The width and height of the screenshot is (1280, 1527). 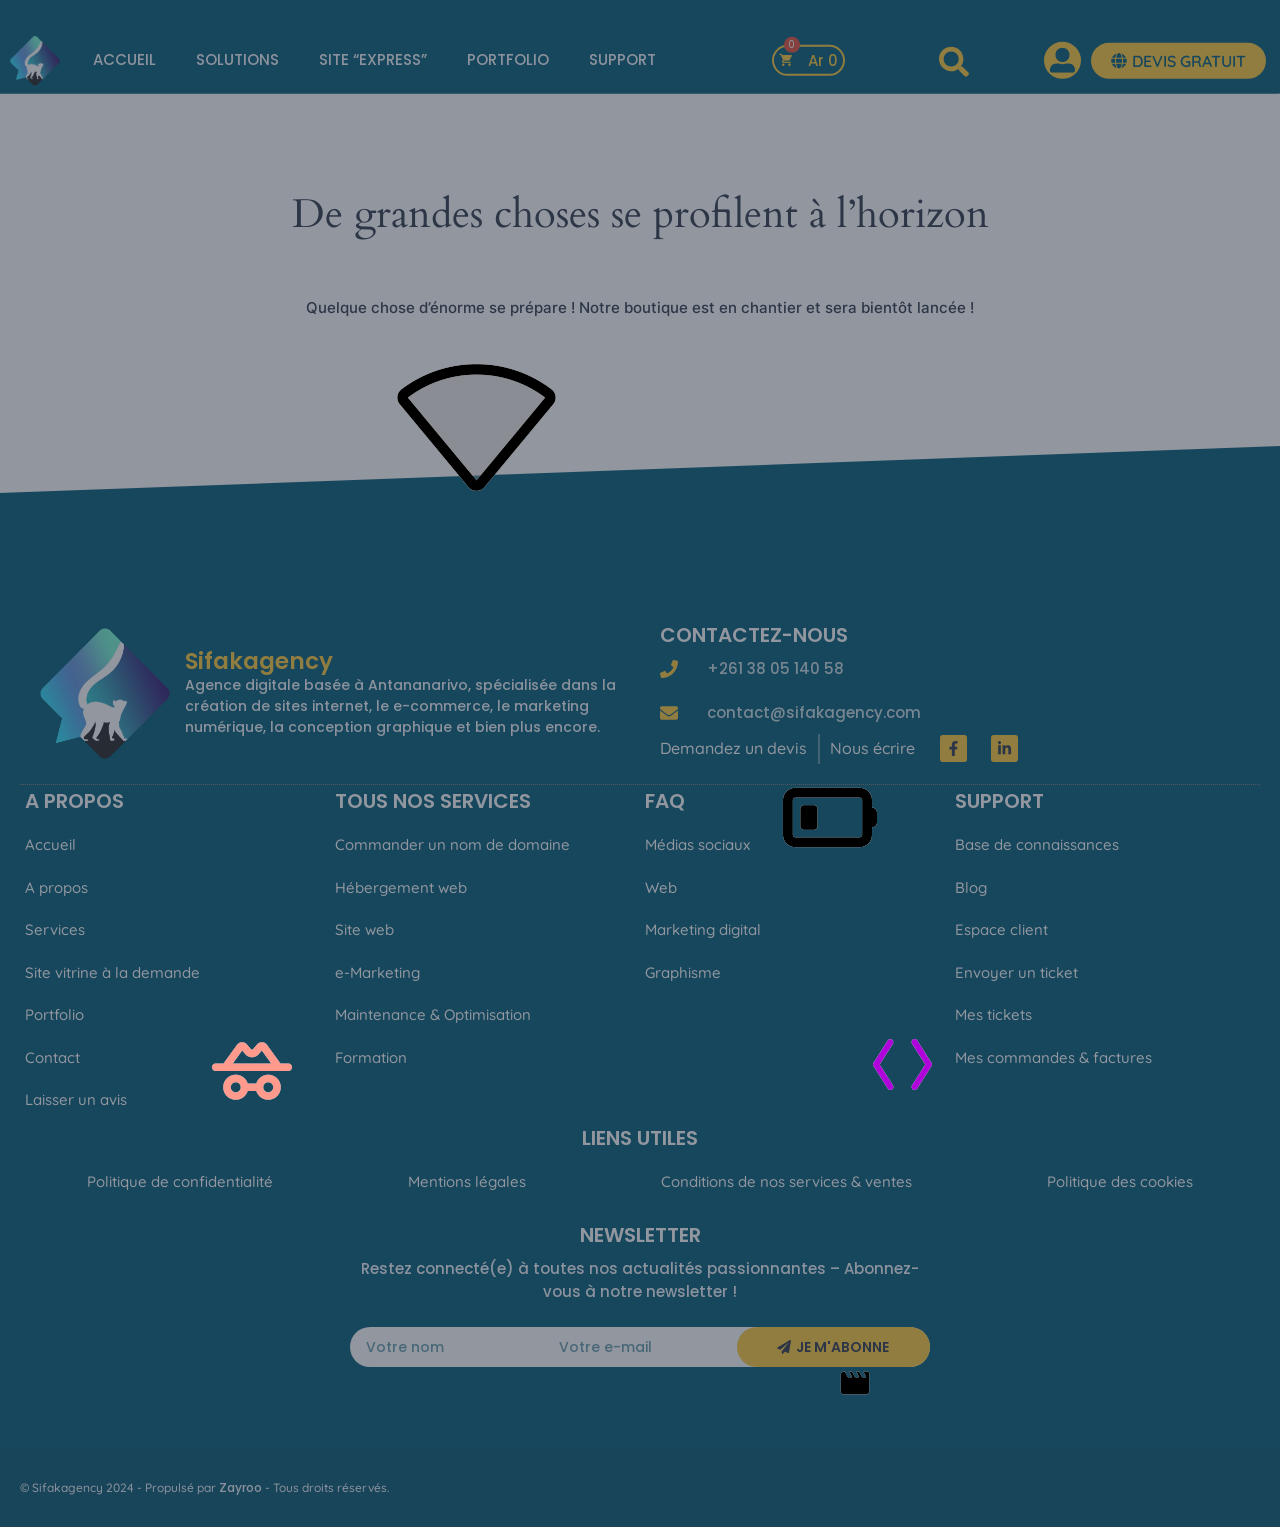 What do you see at coordinates (252, 1071) in the screenshot?
I see `access incognito or private browsing mode` at bounding box center [252, 1071].